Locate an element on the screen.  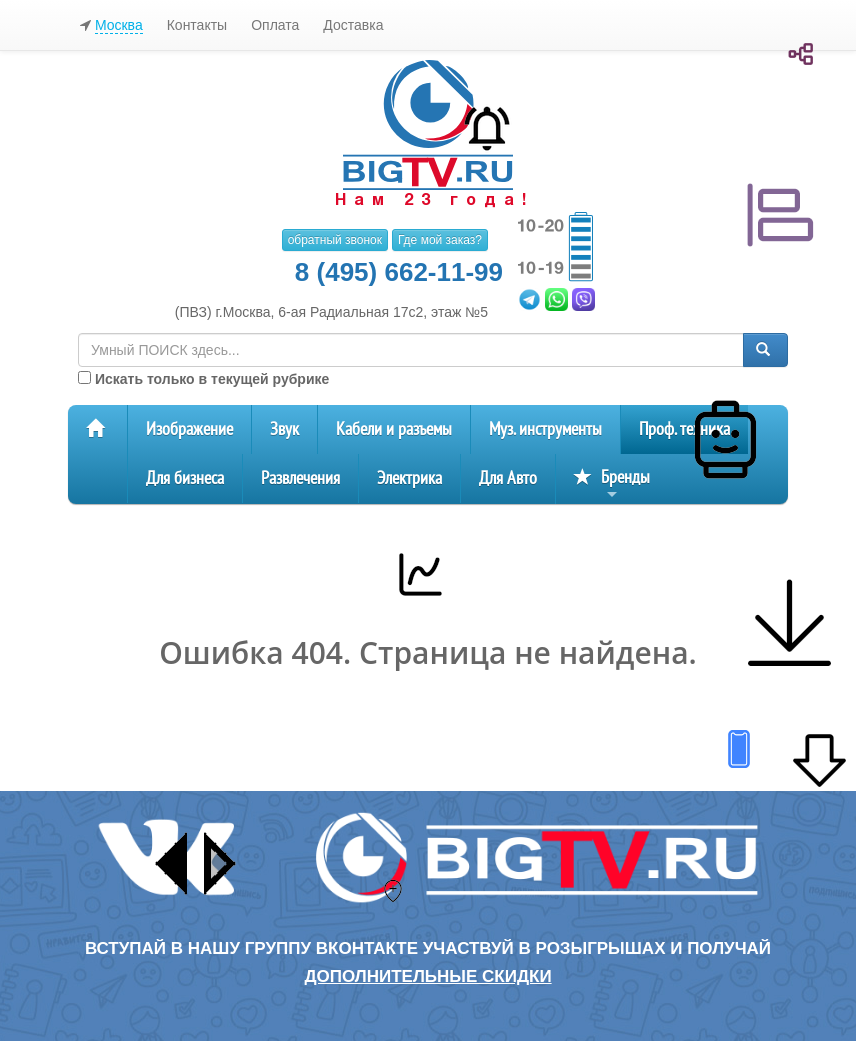
align text to the left is located at coordinates (779, 215).